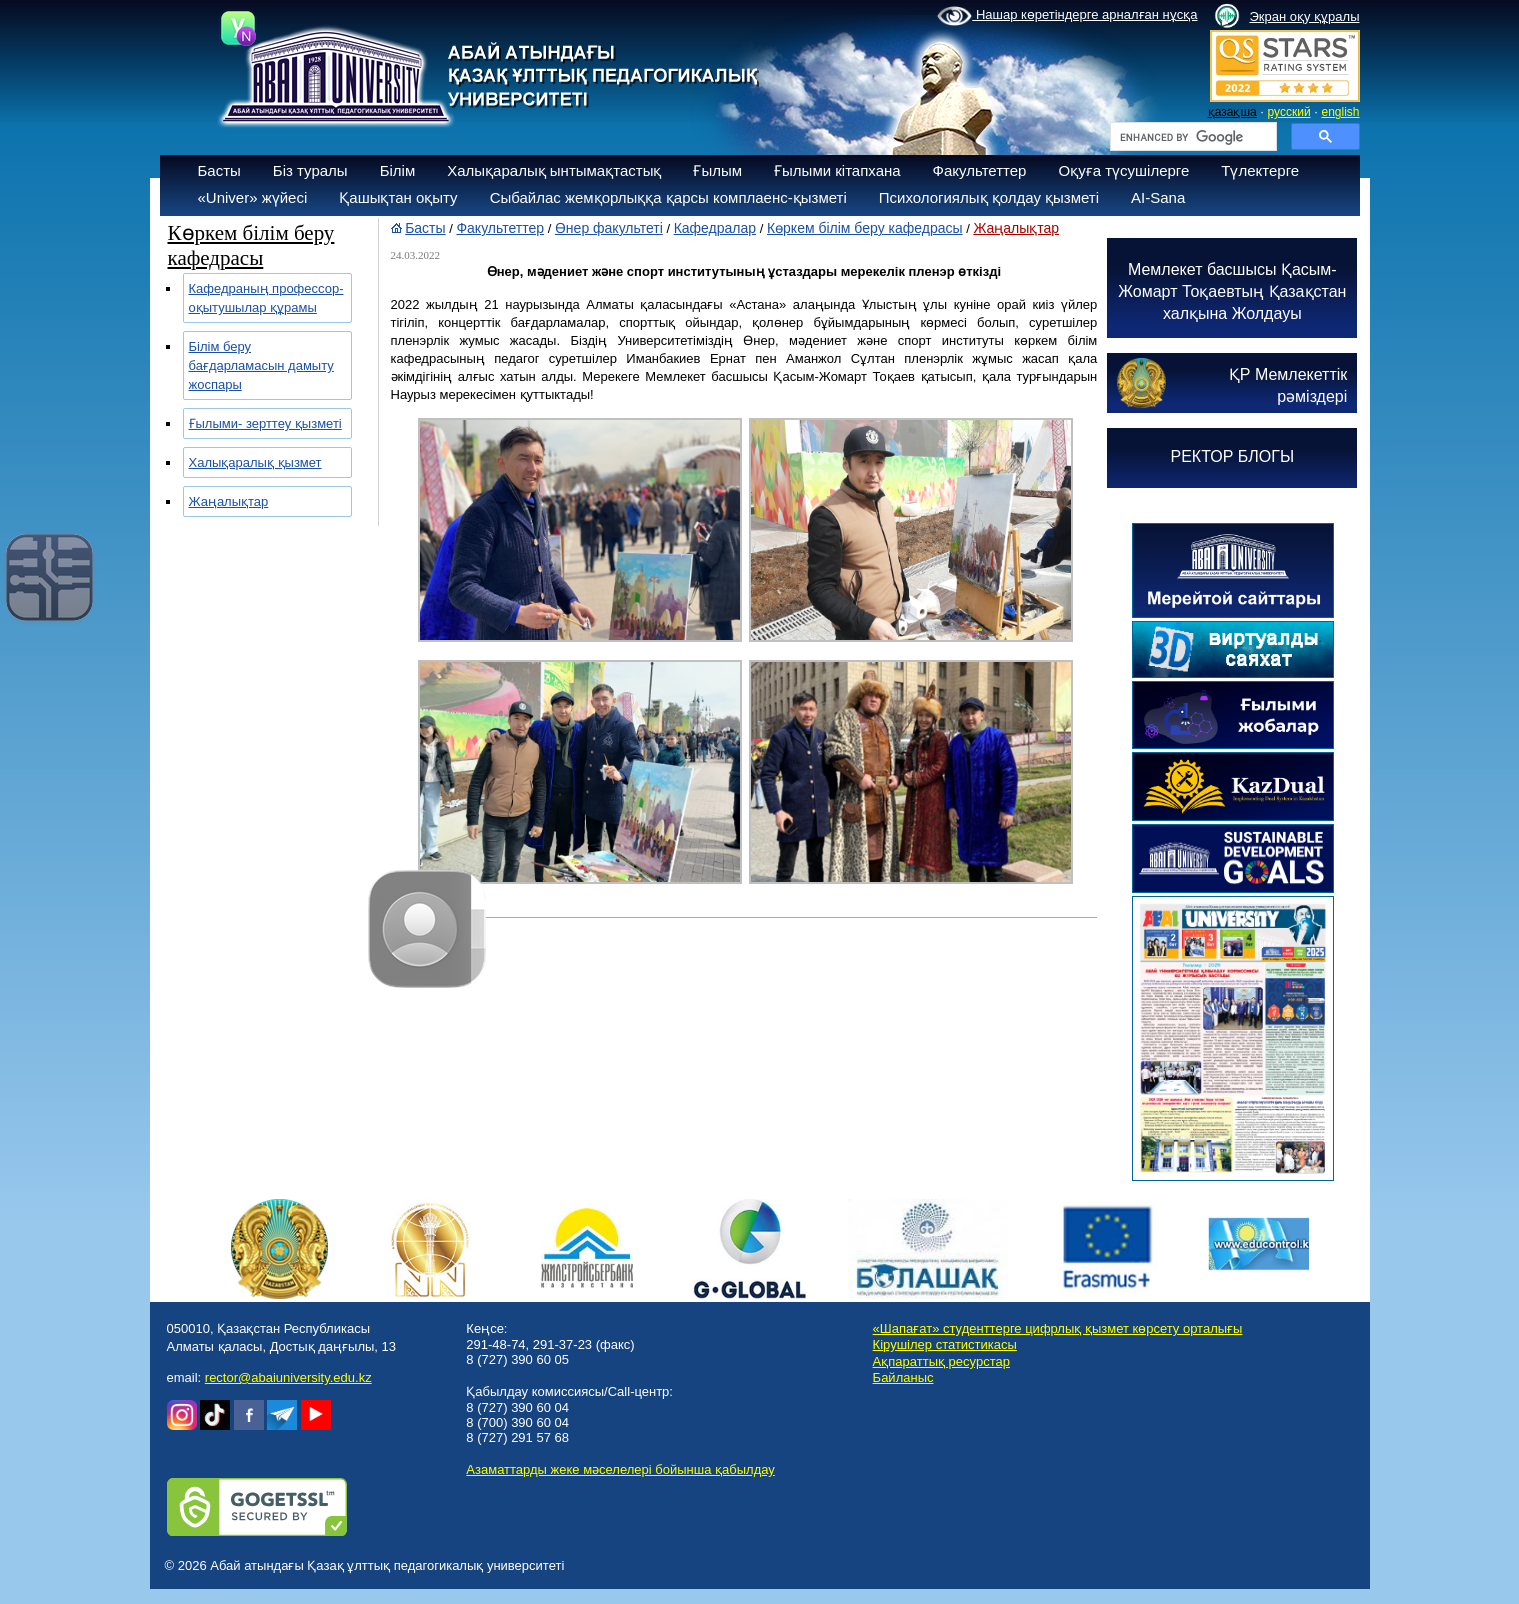 The image size is (1519, 1604). What do you see at coordinates (427, 929) in the screenshot?
I see `open contacts app` at bounding box center [427, 929].